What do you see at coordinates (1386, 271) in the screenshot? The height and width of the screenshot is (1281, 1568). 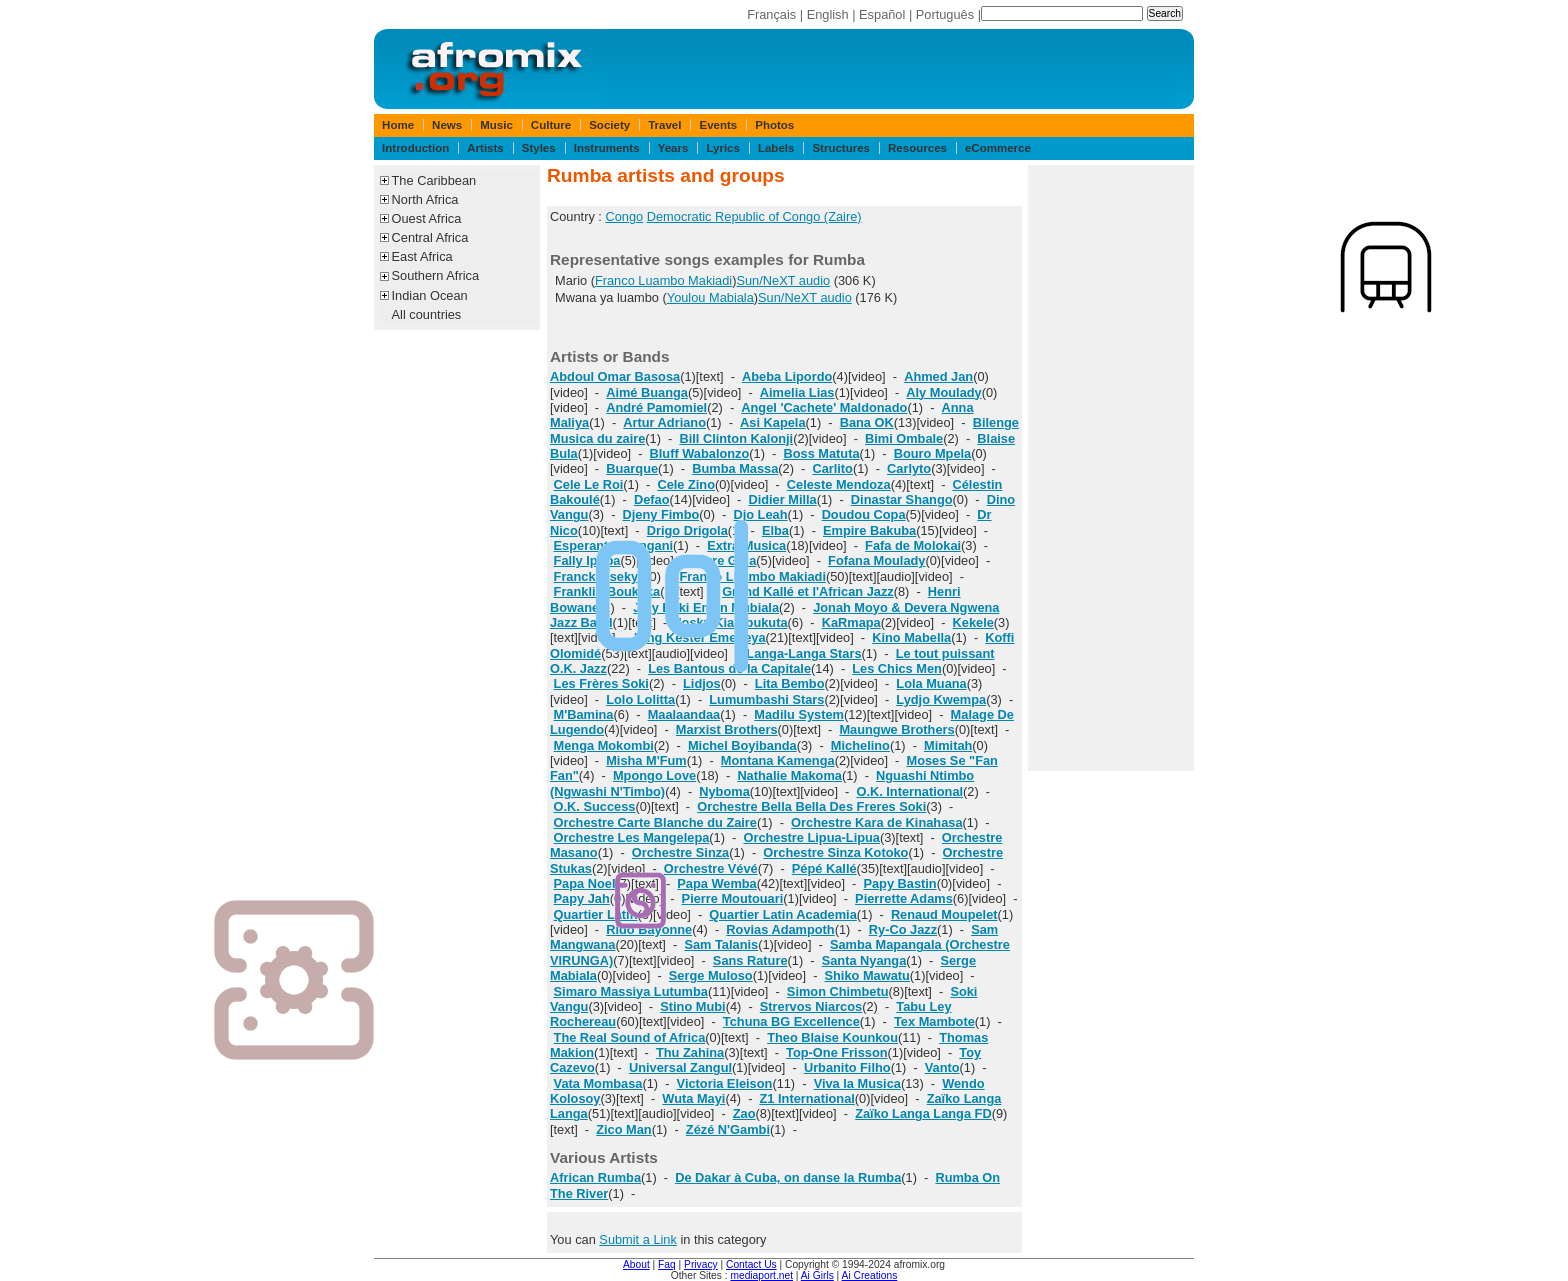 I see `view subway or metro transit options` at bounding box center [1386, 271].